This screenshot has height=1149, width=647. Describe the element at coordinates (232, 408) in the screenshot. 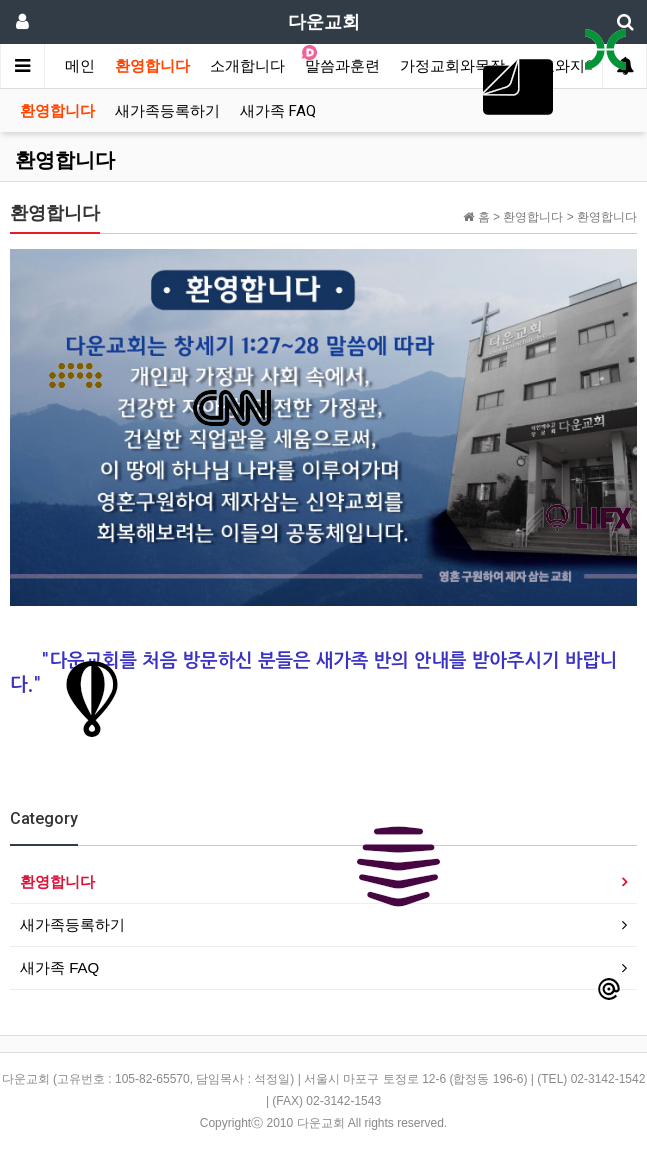

I see `open the CNN news app` at that location.